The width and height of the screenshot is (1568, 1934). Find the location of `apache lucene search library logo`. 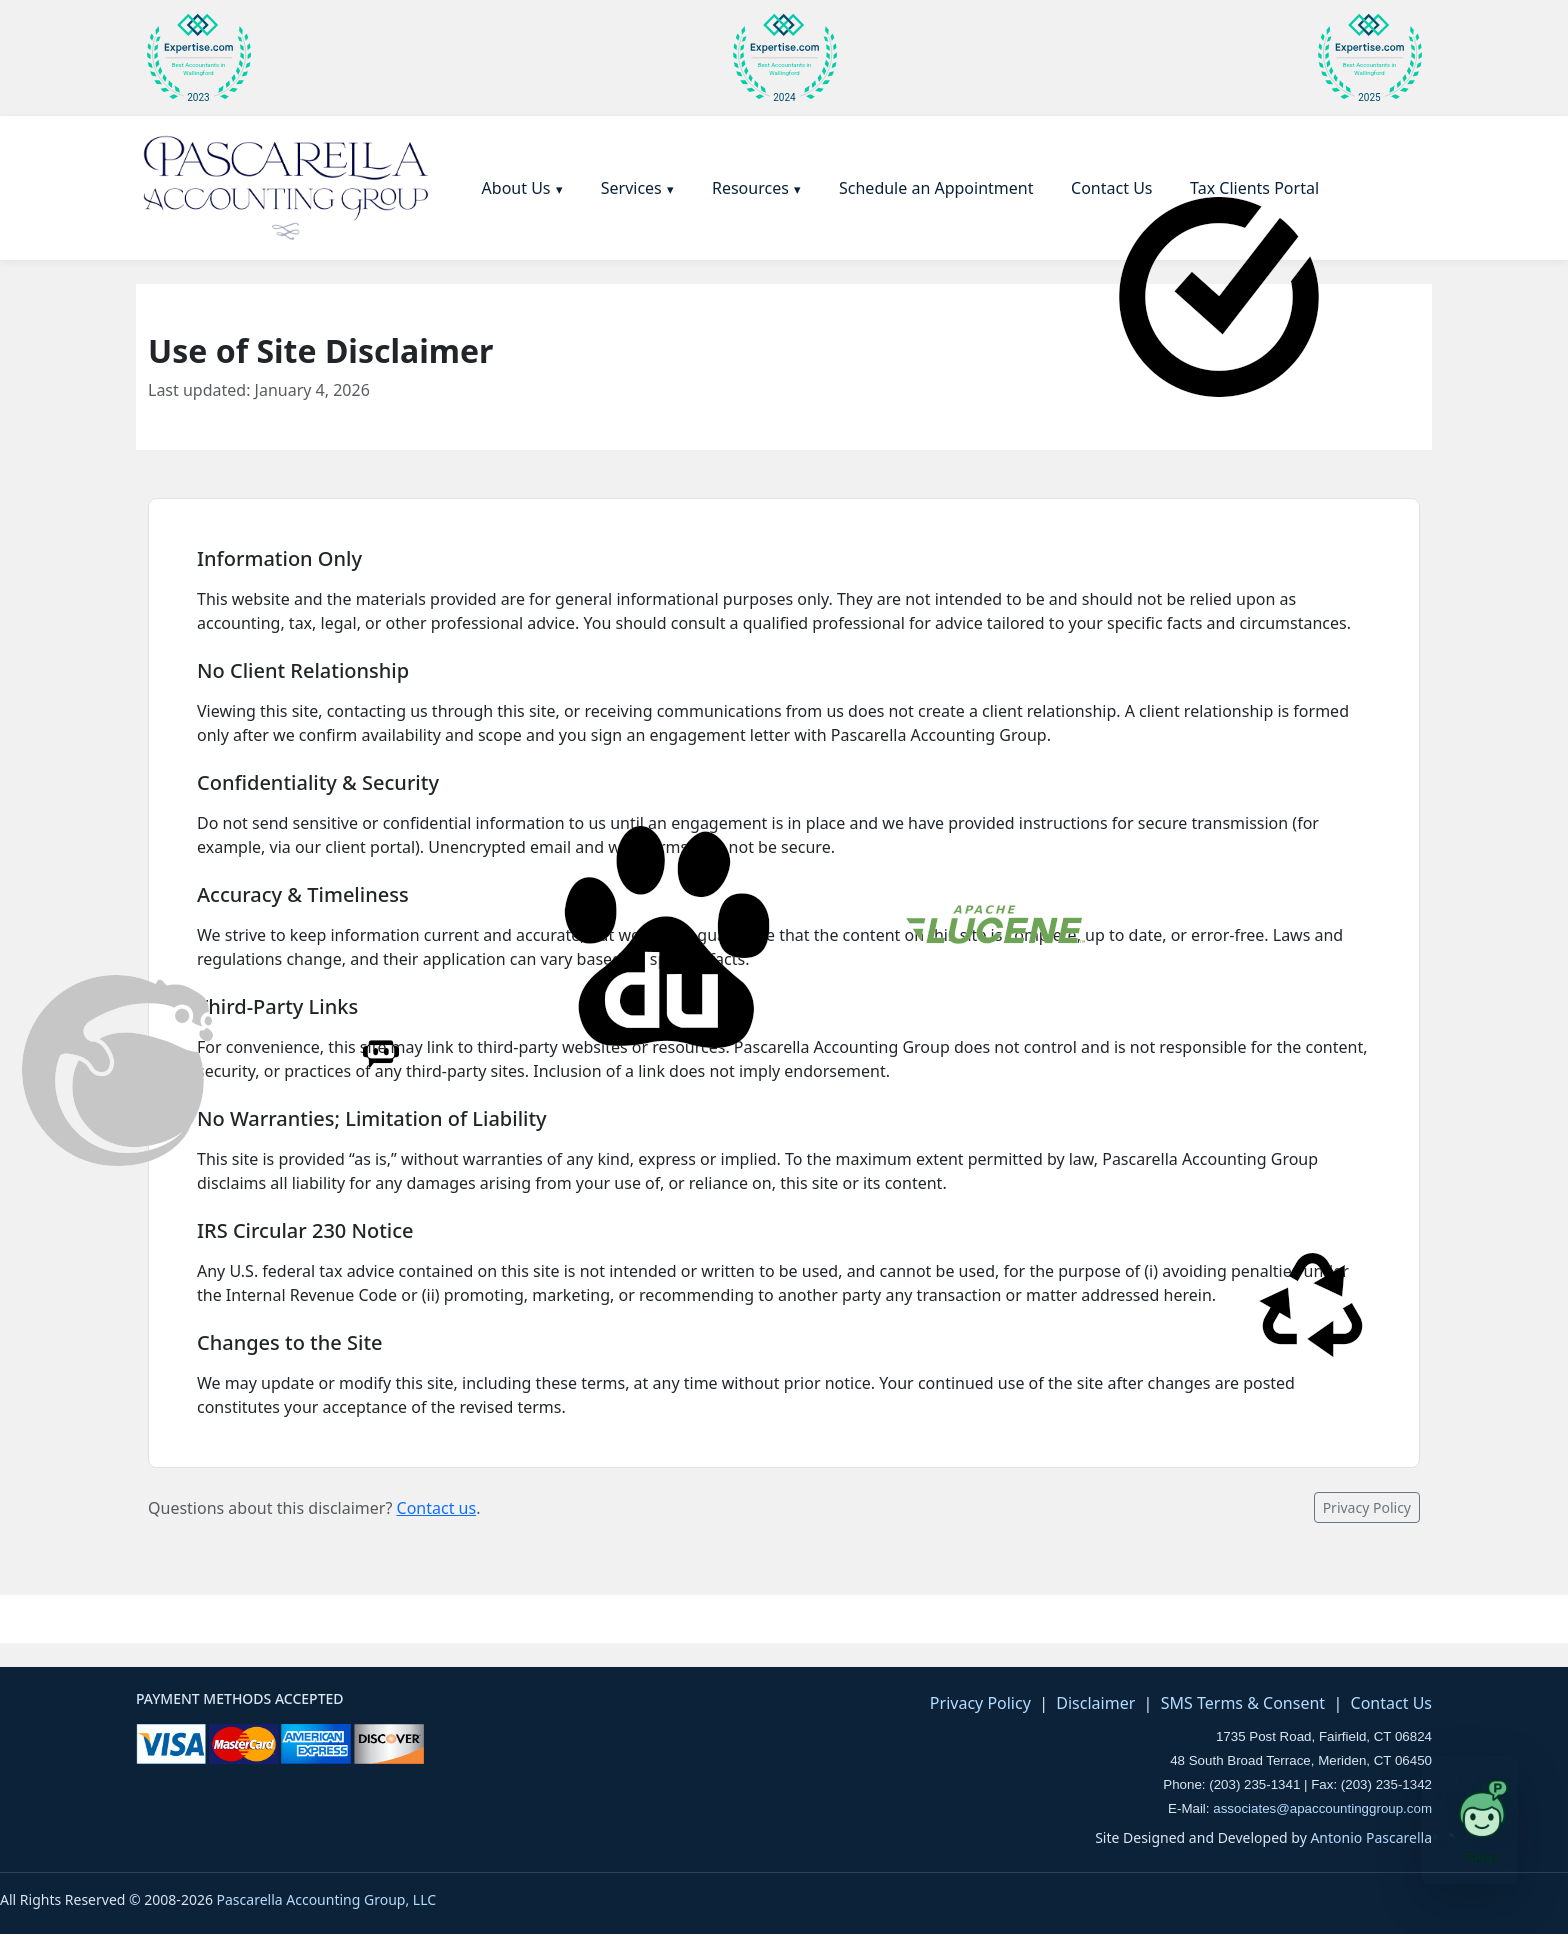

apache lucene search library logo is located at coordinates (995, 924).